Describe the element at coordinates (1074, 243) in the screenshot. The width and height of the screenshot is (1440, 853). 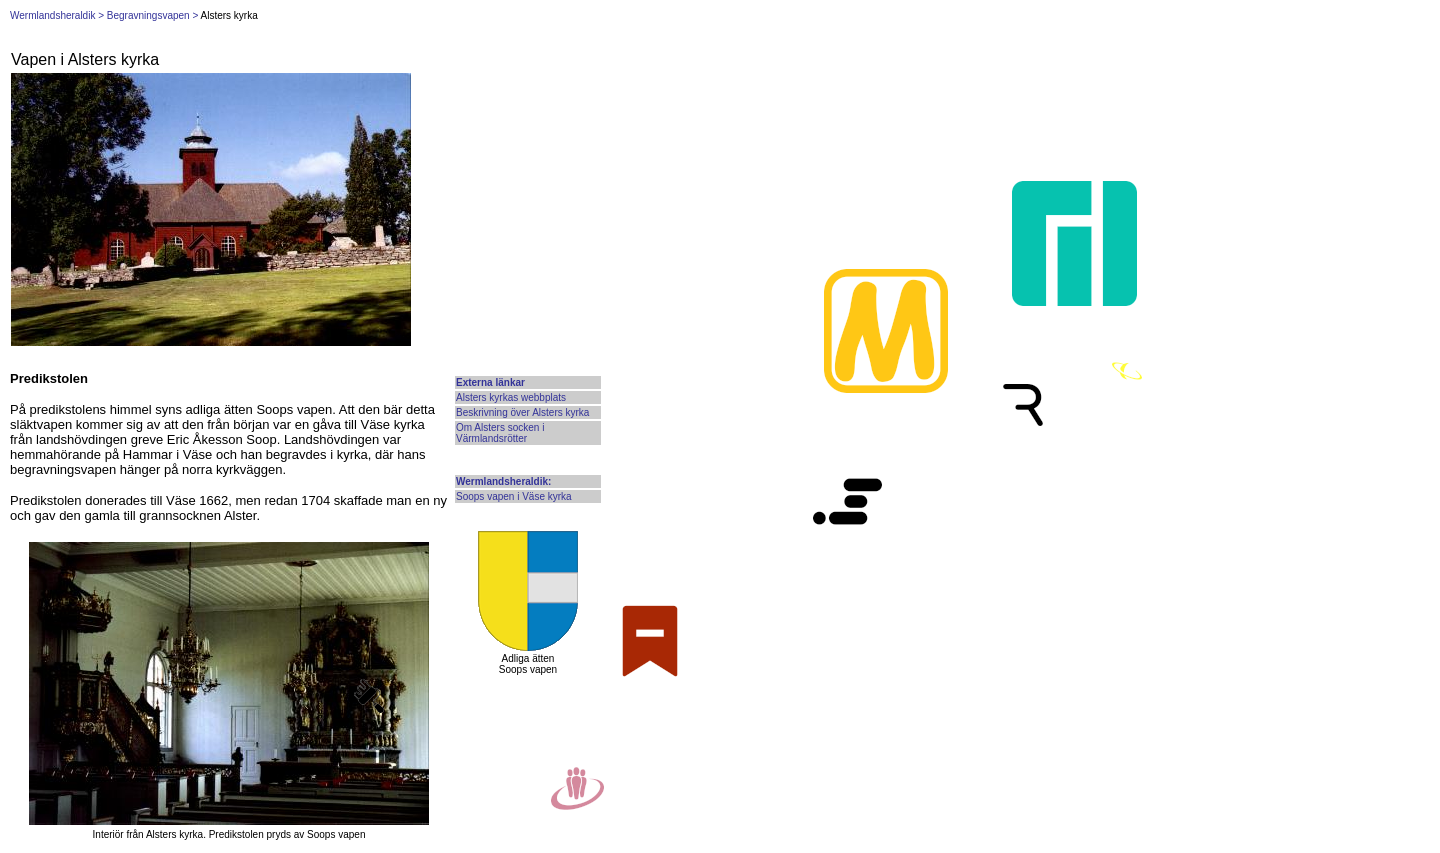
I see `manjaro linux operating system logo` at that location.